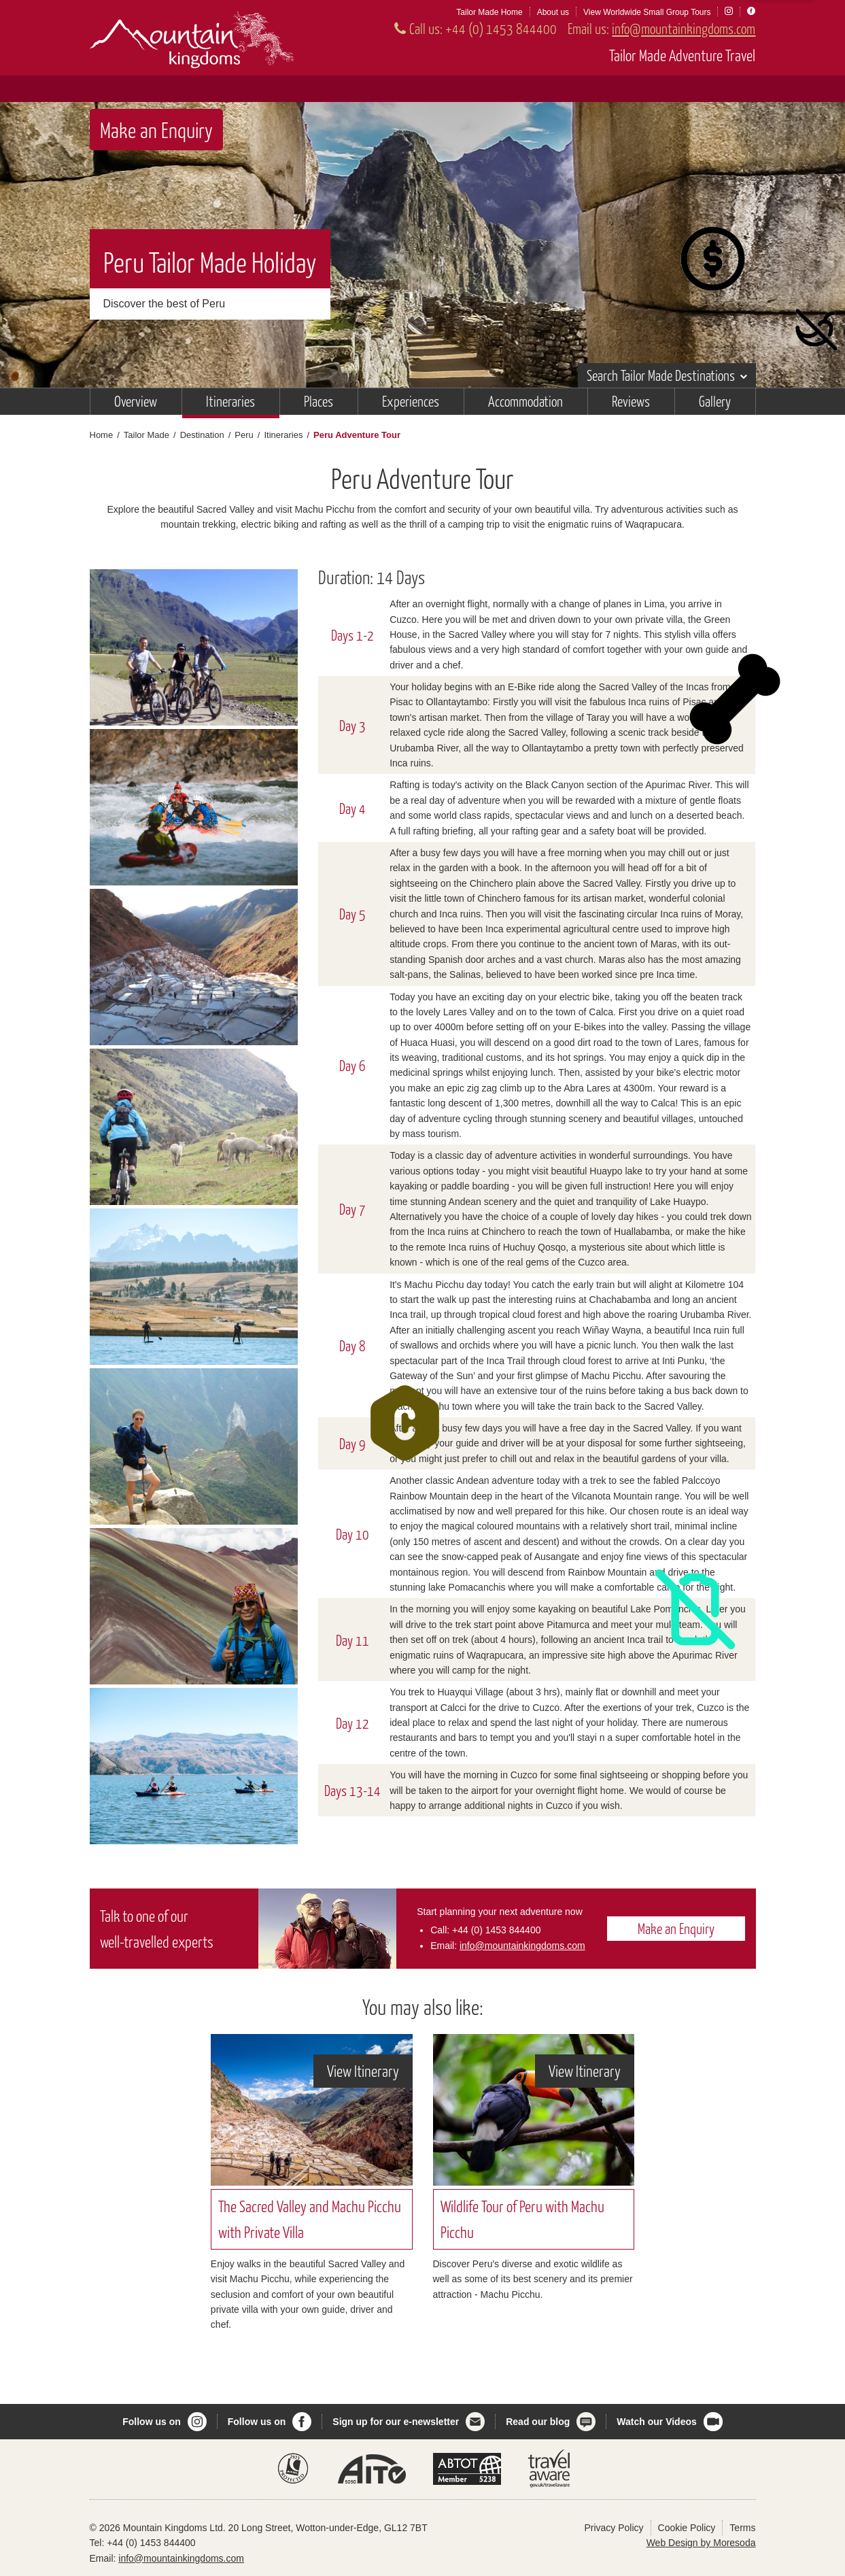  I want to click on disable spicy food filter, so click(816, 330).